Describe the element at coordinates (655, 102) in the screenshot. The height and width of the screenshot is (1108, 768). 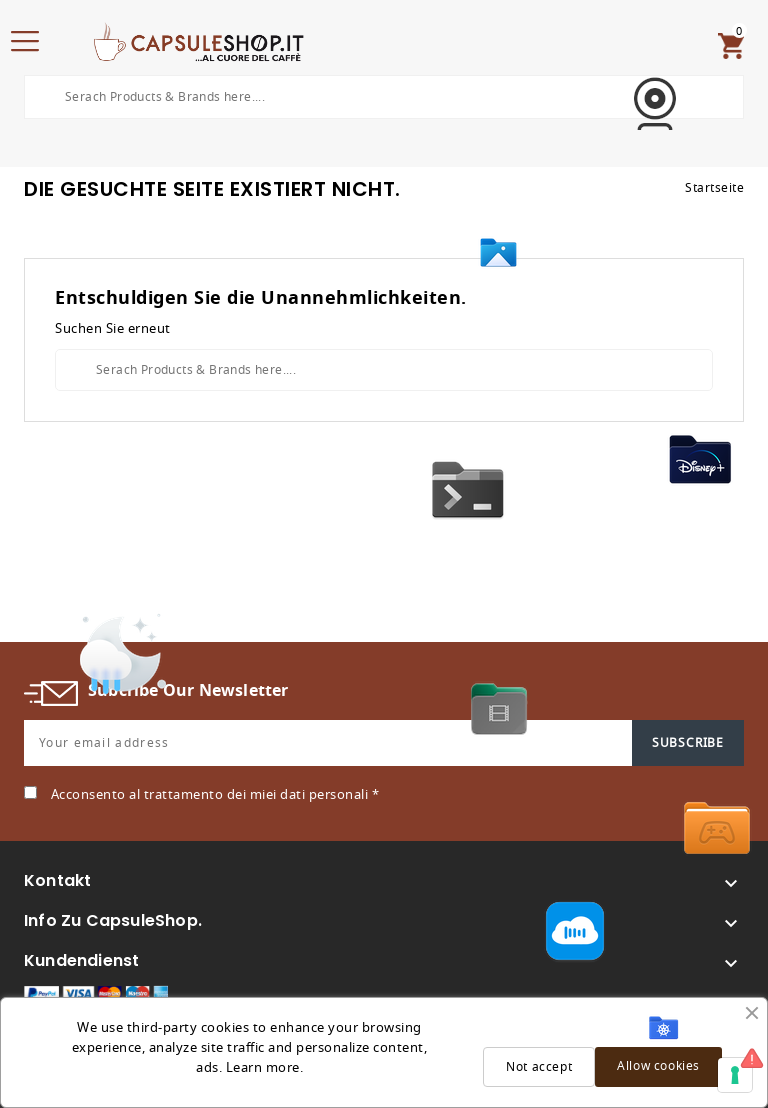
I see `access webcam settings` at that location.